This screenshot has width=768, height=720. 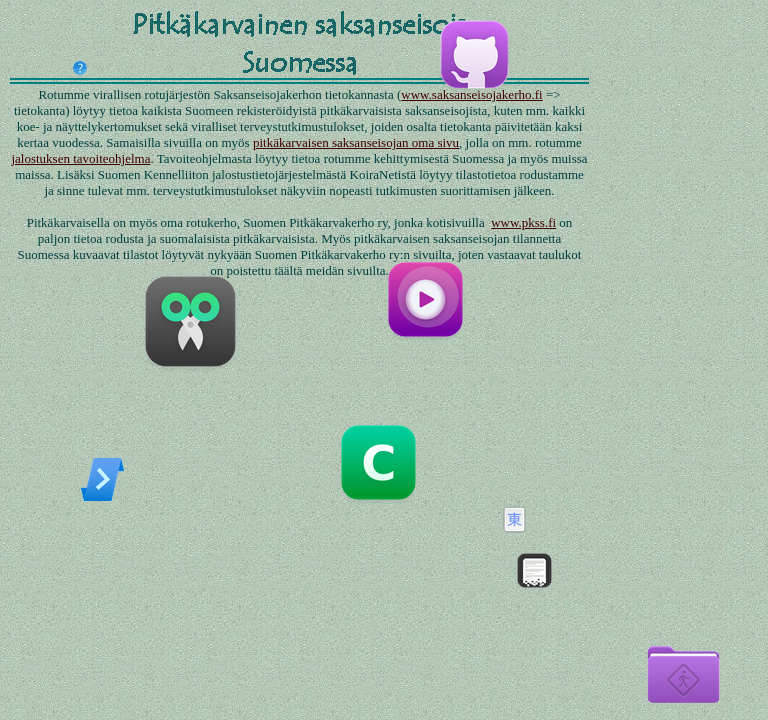 I want to click on open copyq clipboard manager, so click(x=190, y=321).